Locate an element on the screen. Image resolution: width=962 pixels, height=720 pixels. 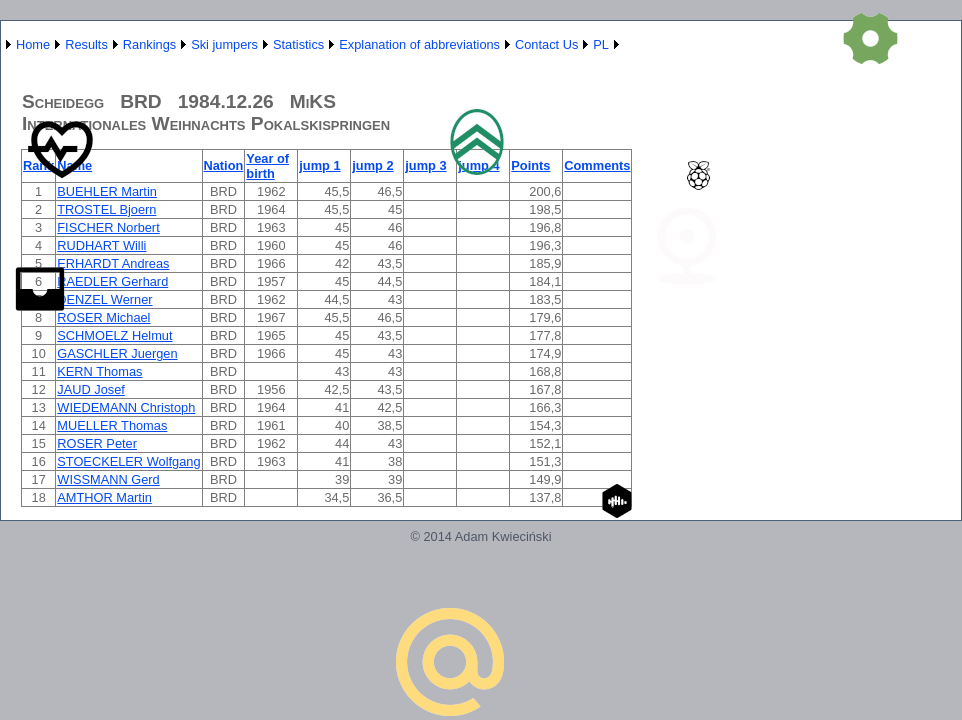
open the Castbox podcast app is located at coordinates (617, 501).